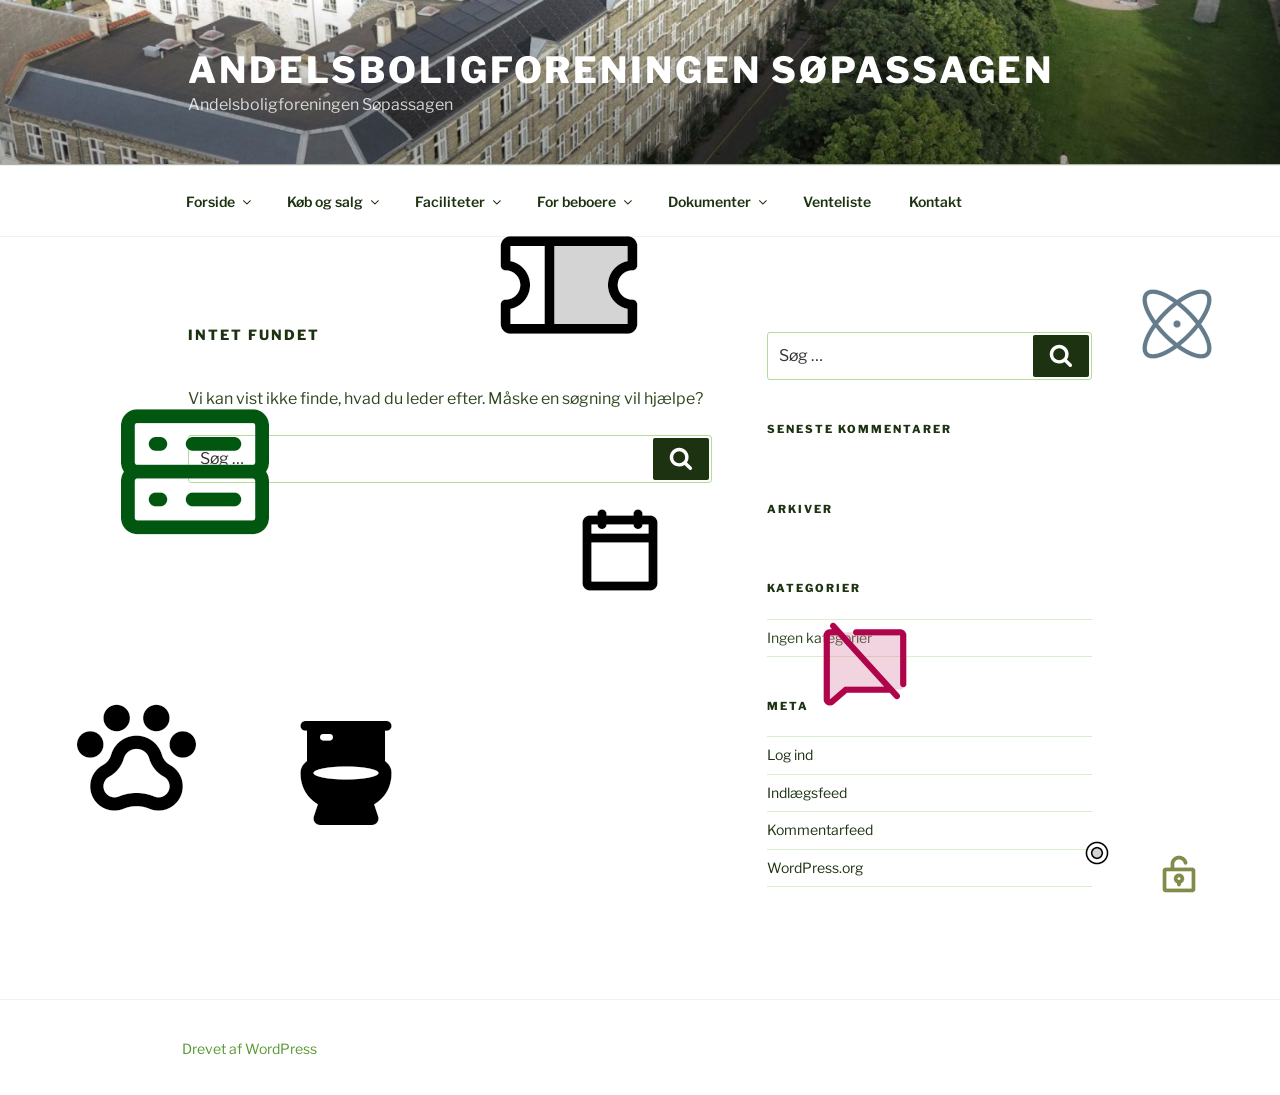 The height and width of the screenshot is (1095, 1280). What do you see at coordinates (865, 661) in the screenshot?
I see `mute or disable chat notifications` at bounding box center [865, 661].